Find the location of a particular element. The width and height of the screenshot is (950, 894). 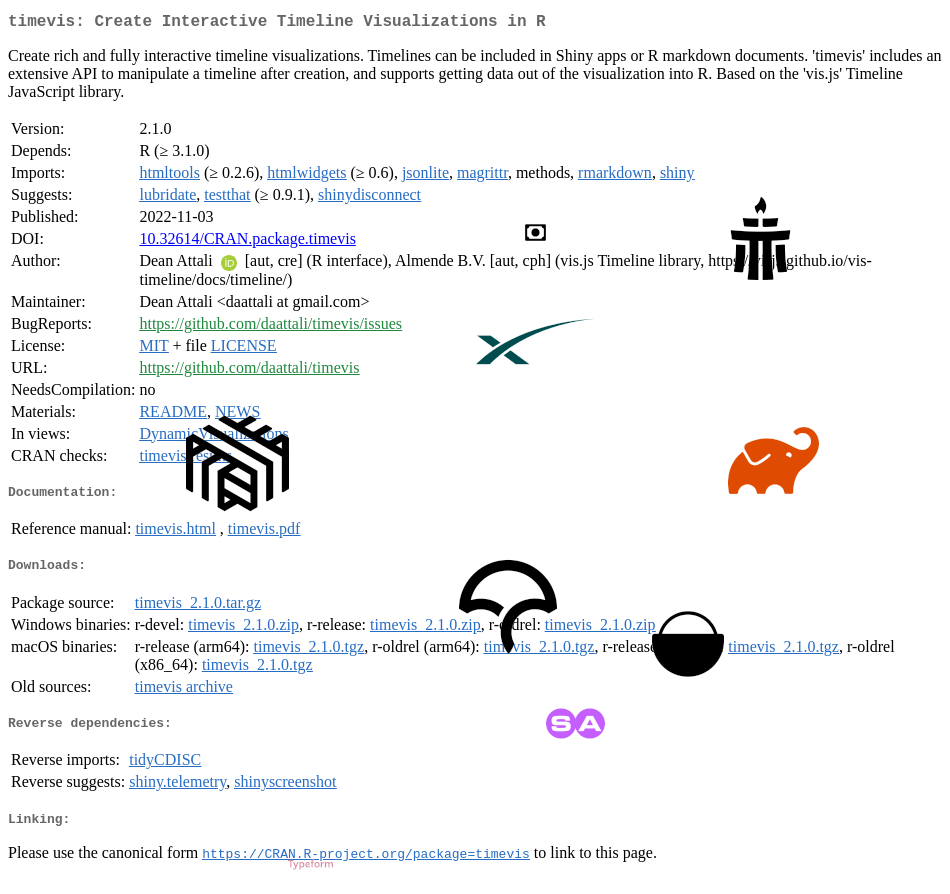

umami analytics platform logo is located at coordinates (688, 644).